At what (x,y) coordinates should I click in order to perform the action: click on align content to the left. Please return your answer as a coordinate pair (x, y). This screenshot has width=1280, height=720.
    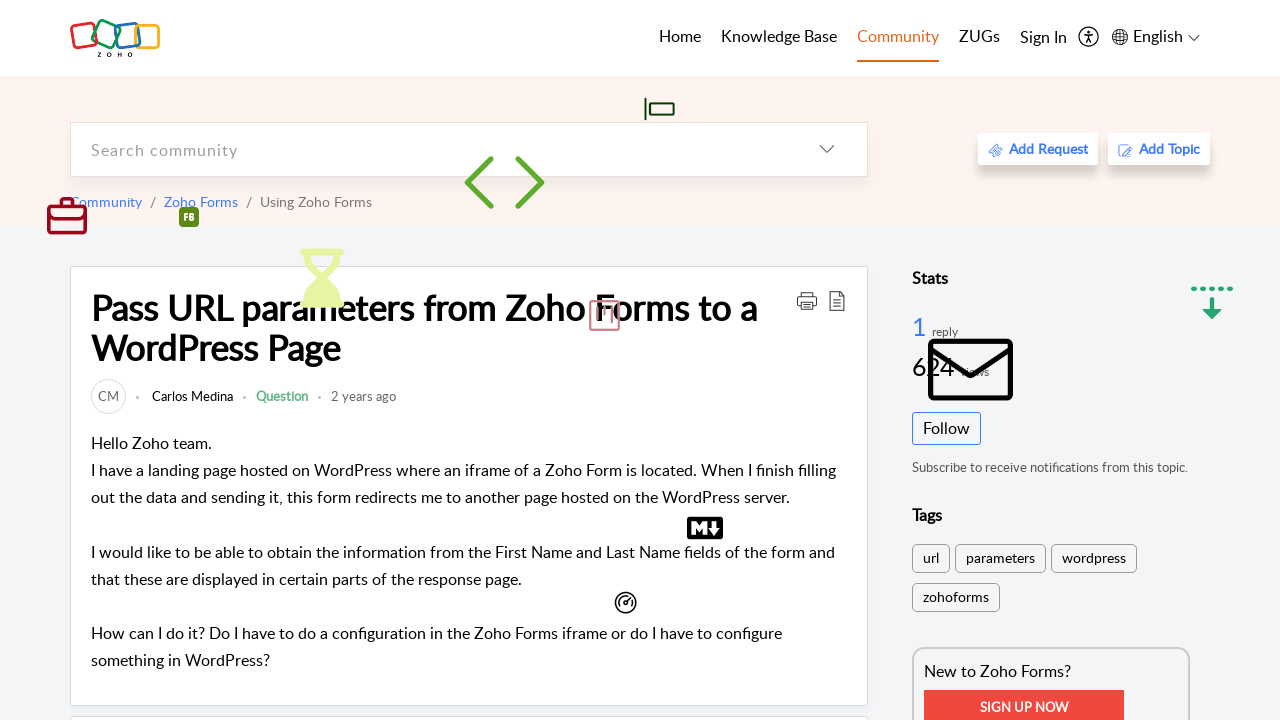
    Looking at the image, I should click on (659, 109).